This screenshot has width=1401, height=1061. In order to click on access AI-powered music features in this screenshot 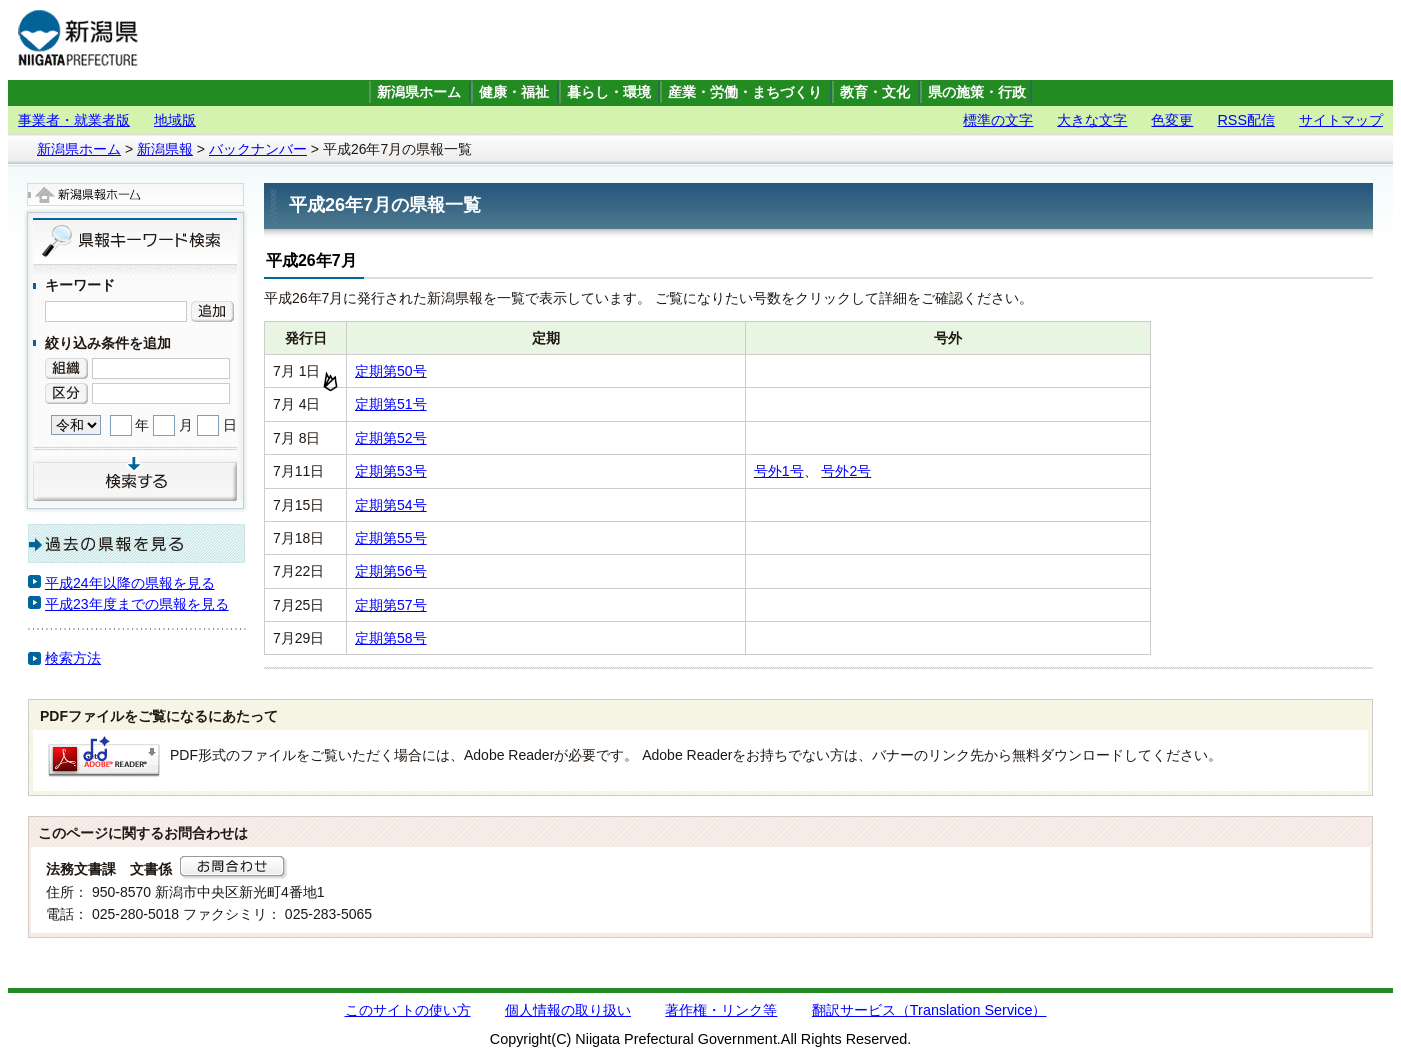, I will do `click(97, 750)`.